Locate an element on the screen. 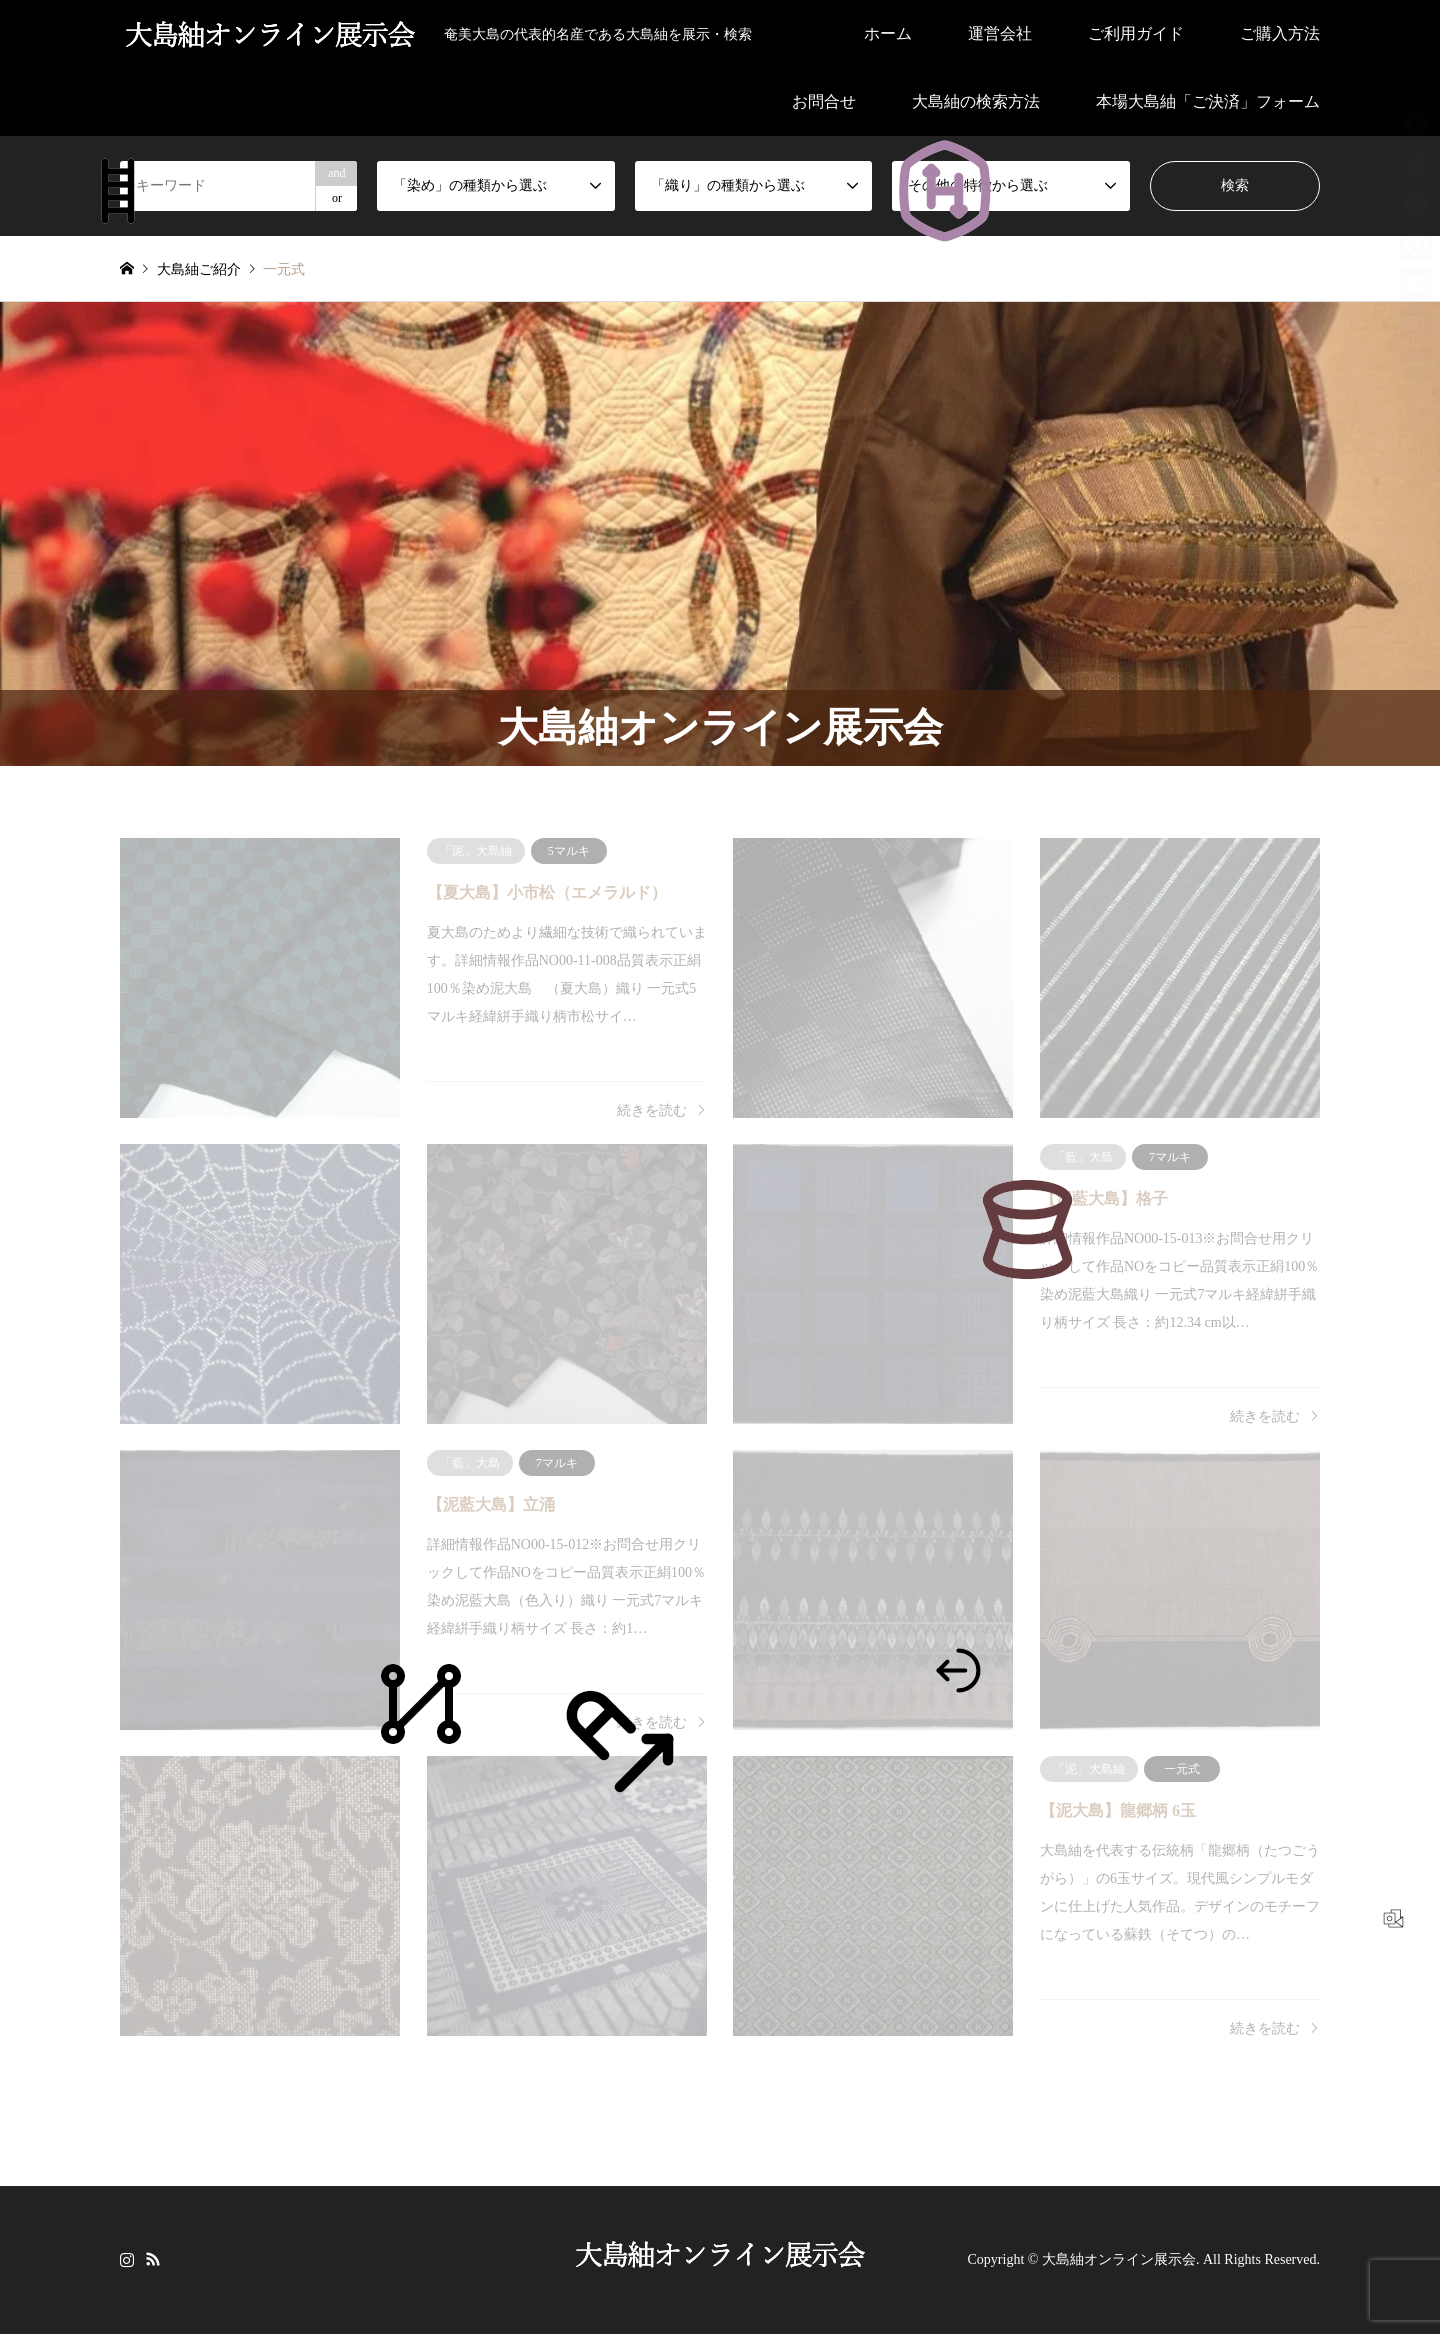 This screenshot has width=1440, height=2334. exit or leave current screen is located at coordinates (958, 1670).